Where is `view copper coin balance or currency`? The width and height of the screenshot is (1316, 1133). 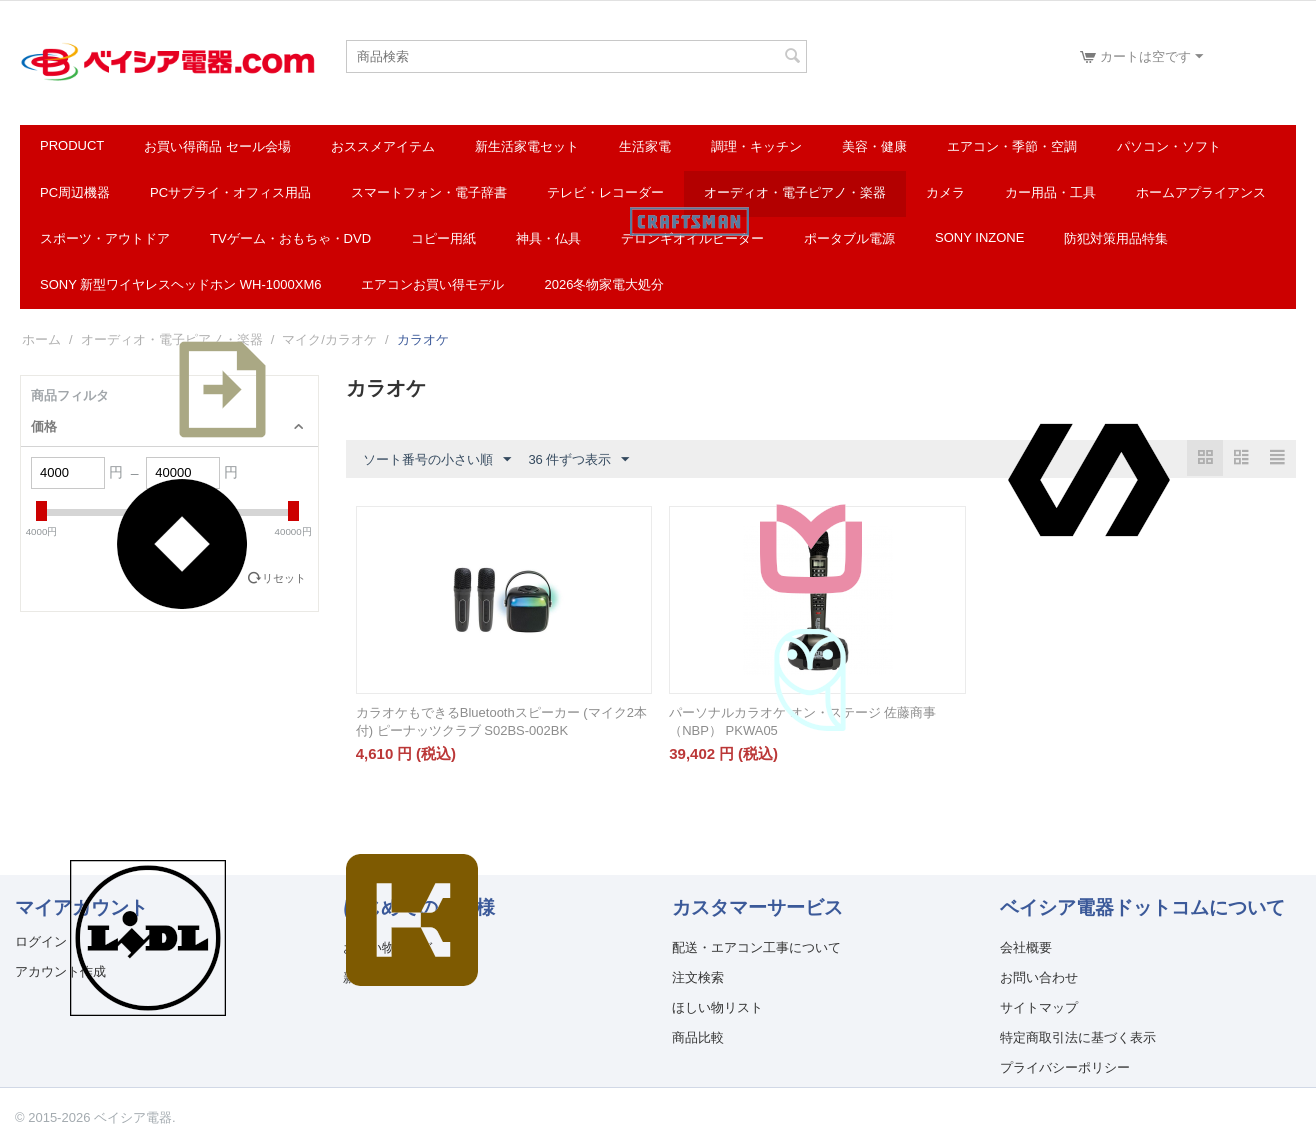
view copper coin balance or currency is located at coordinates (182, 544).